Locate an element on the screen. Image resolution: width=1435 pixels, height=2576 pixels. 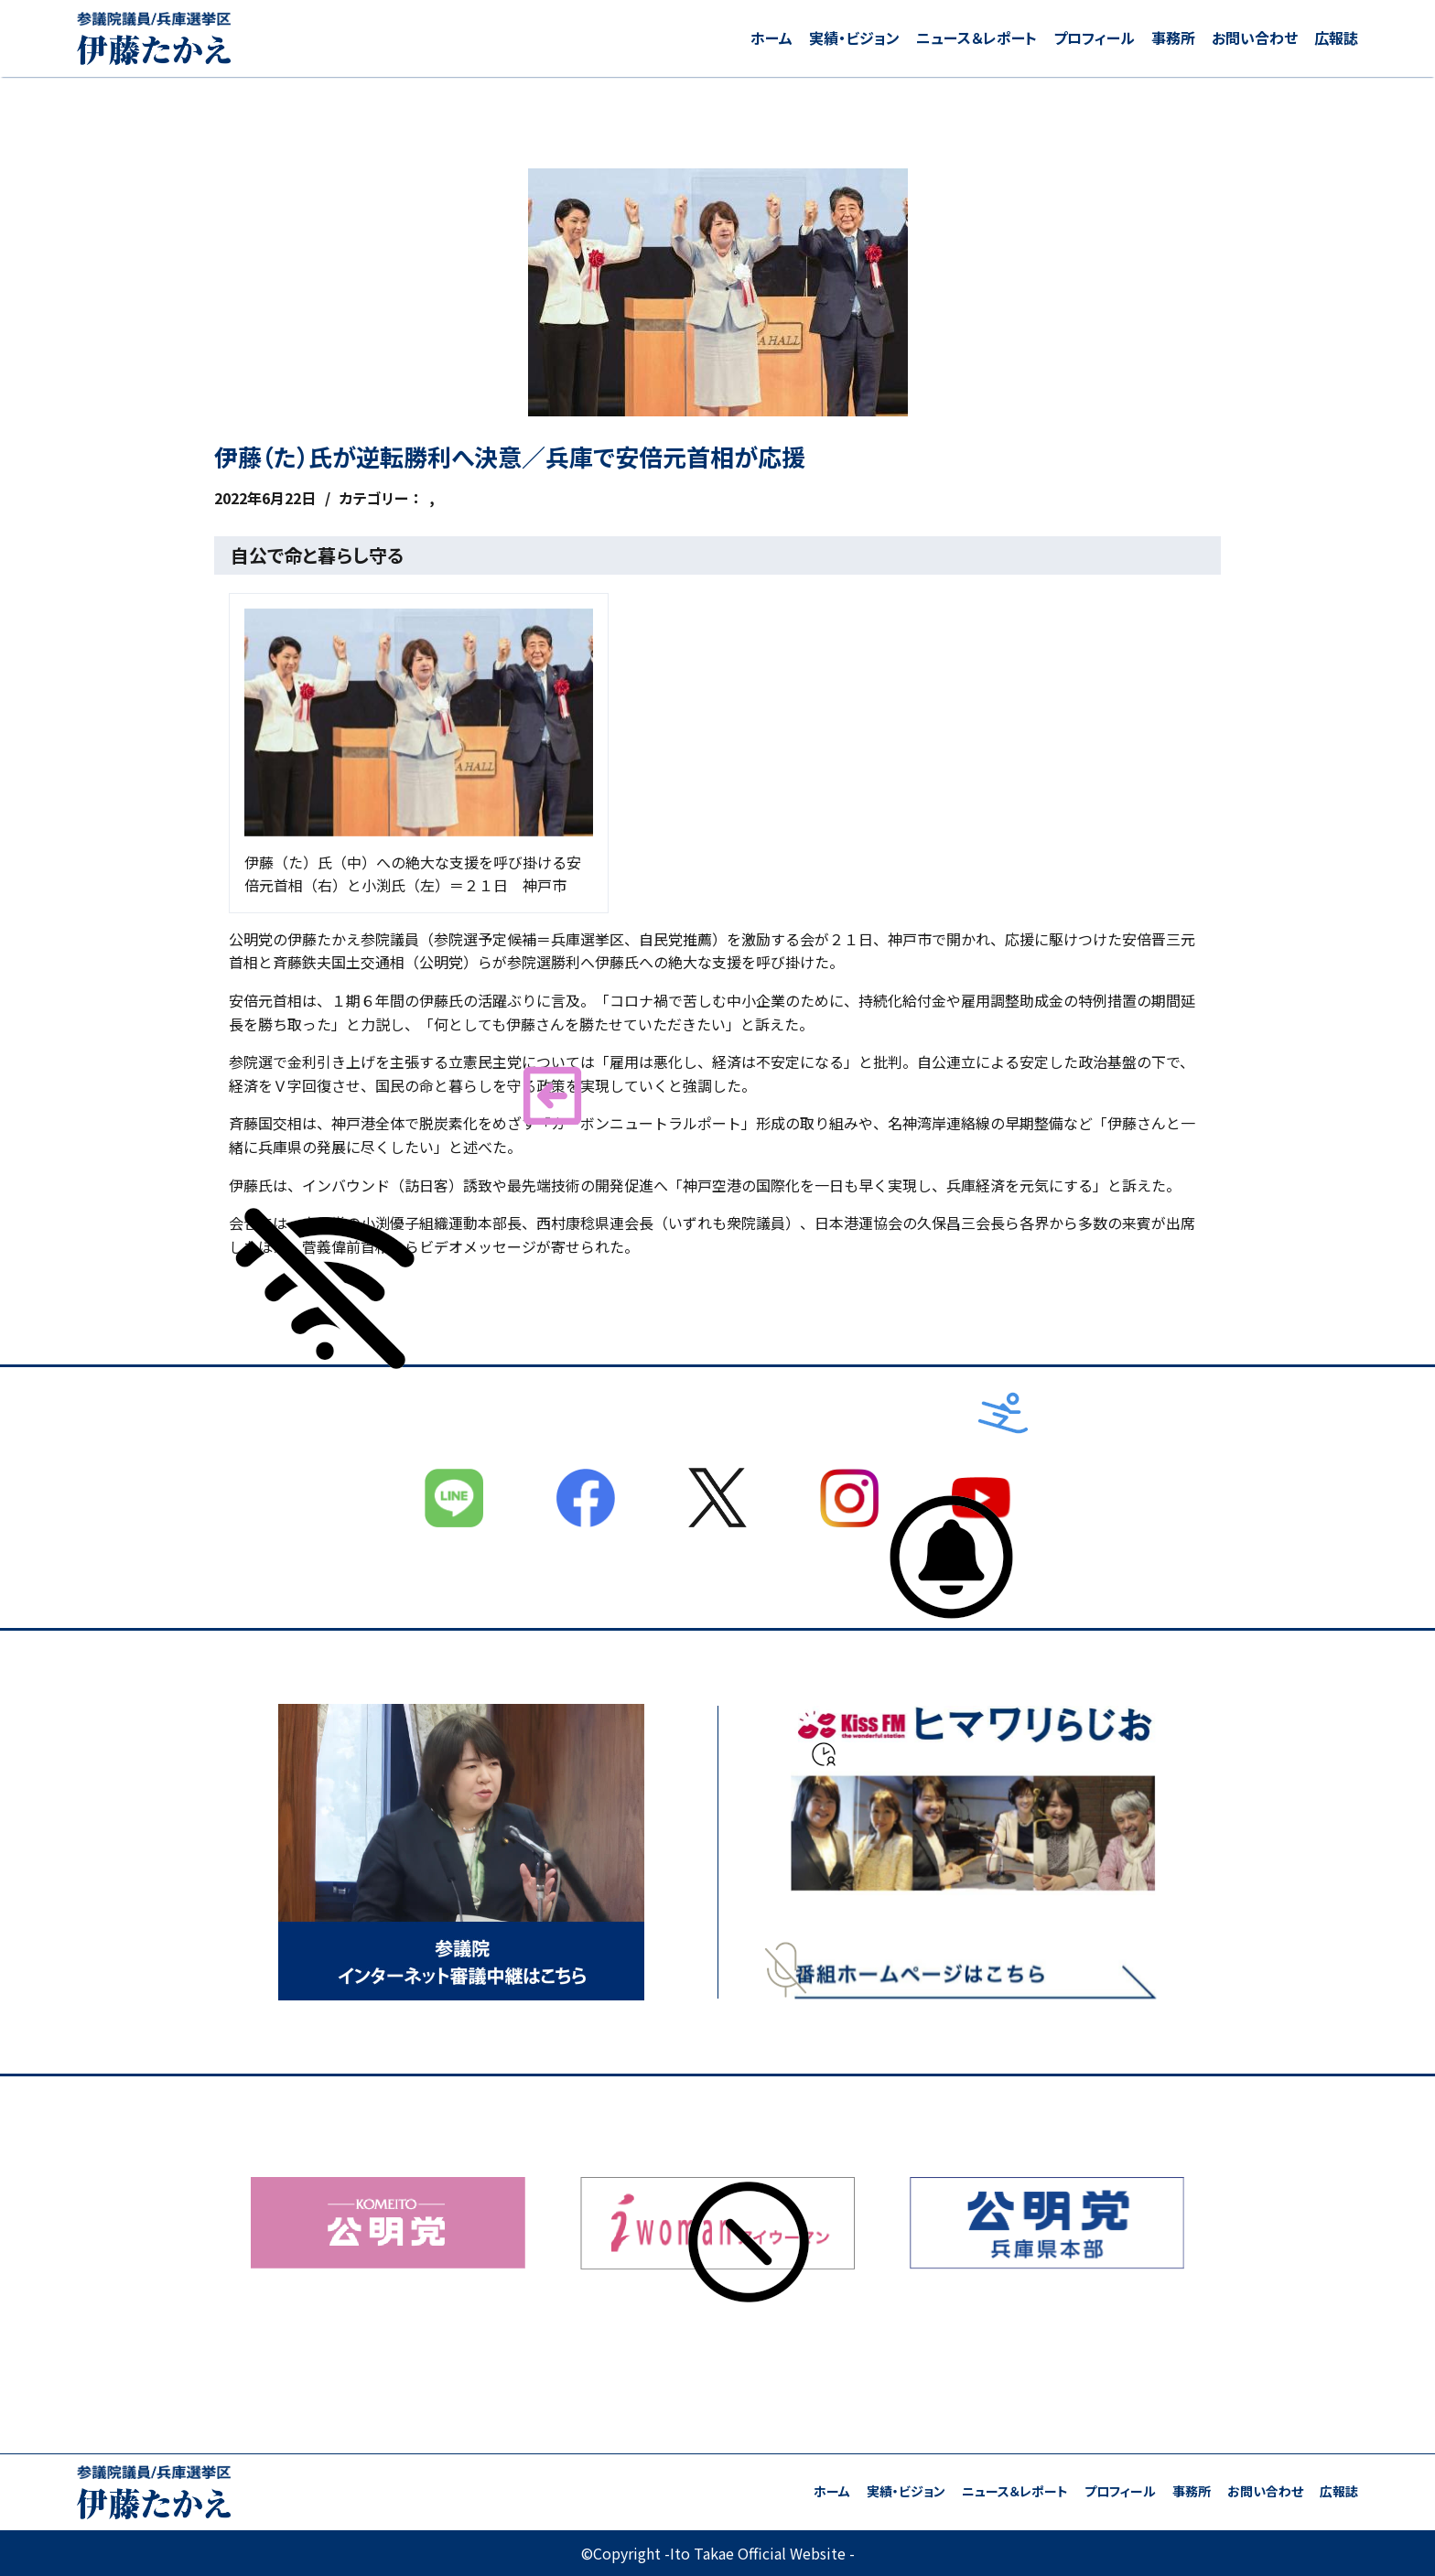
go back to the previous screen is located at coordinates (552, 1095).